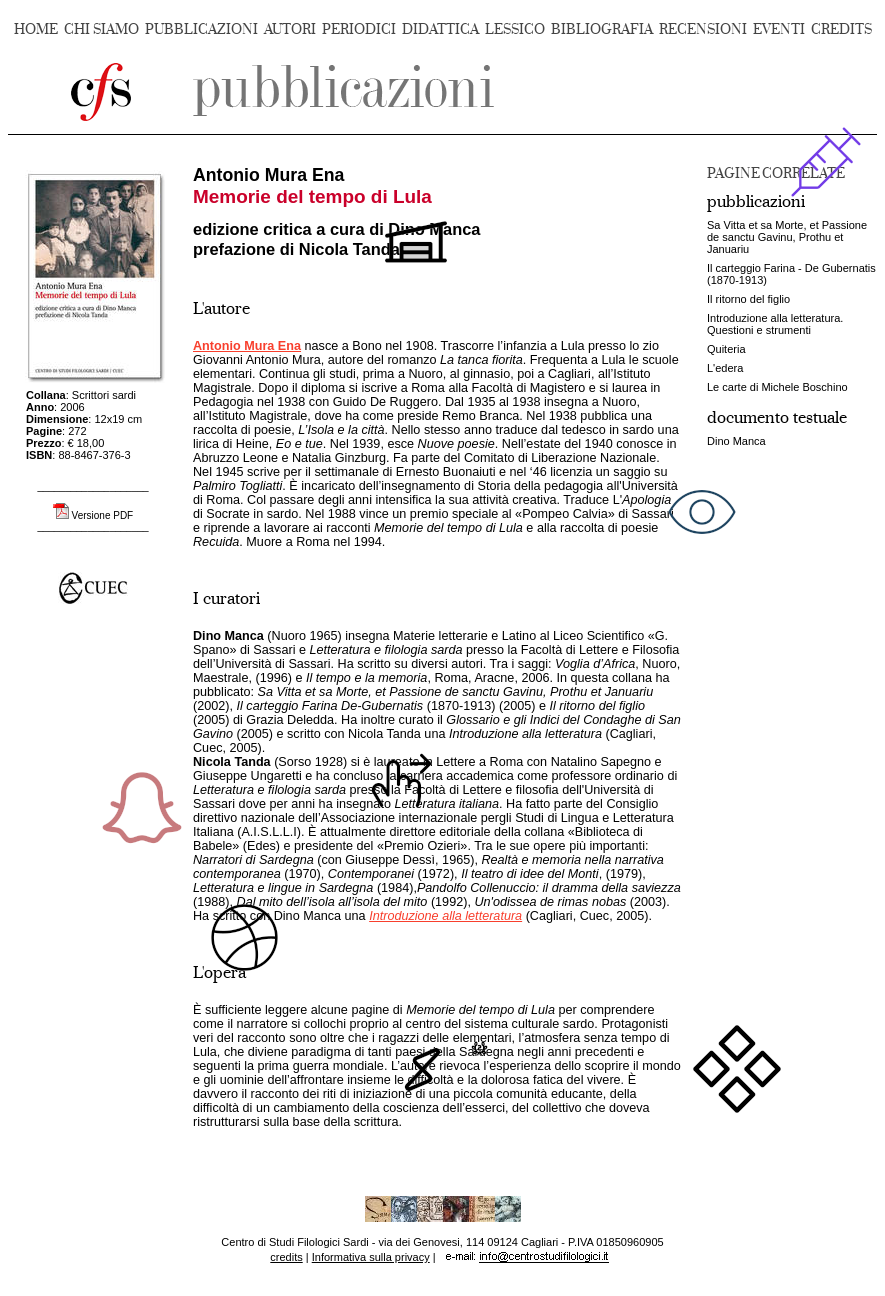 The image size is (885, 1296). What do you see at coordinates (244, 937) in the screenshot?
I see `visit dribbble profile or portfolio` at bounding box center [244, 937].